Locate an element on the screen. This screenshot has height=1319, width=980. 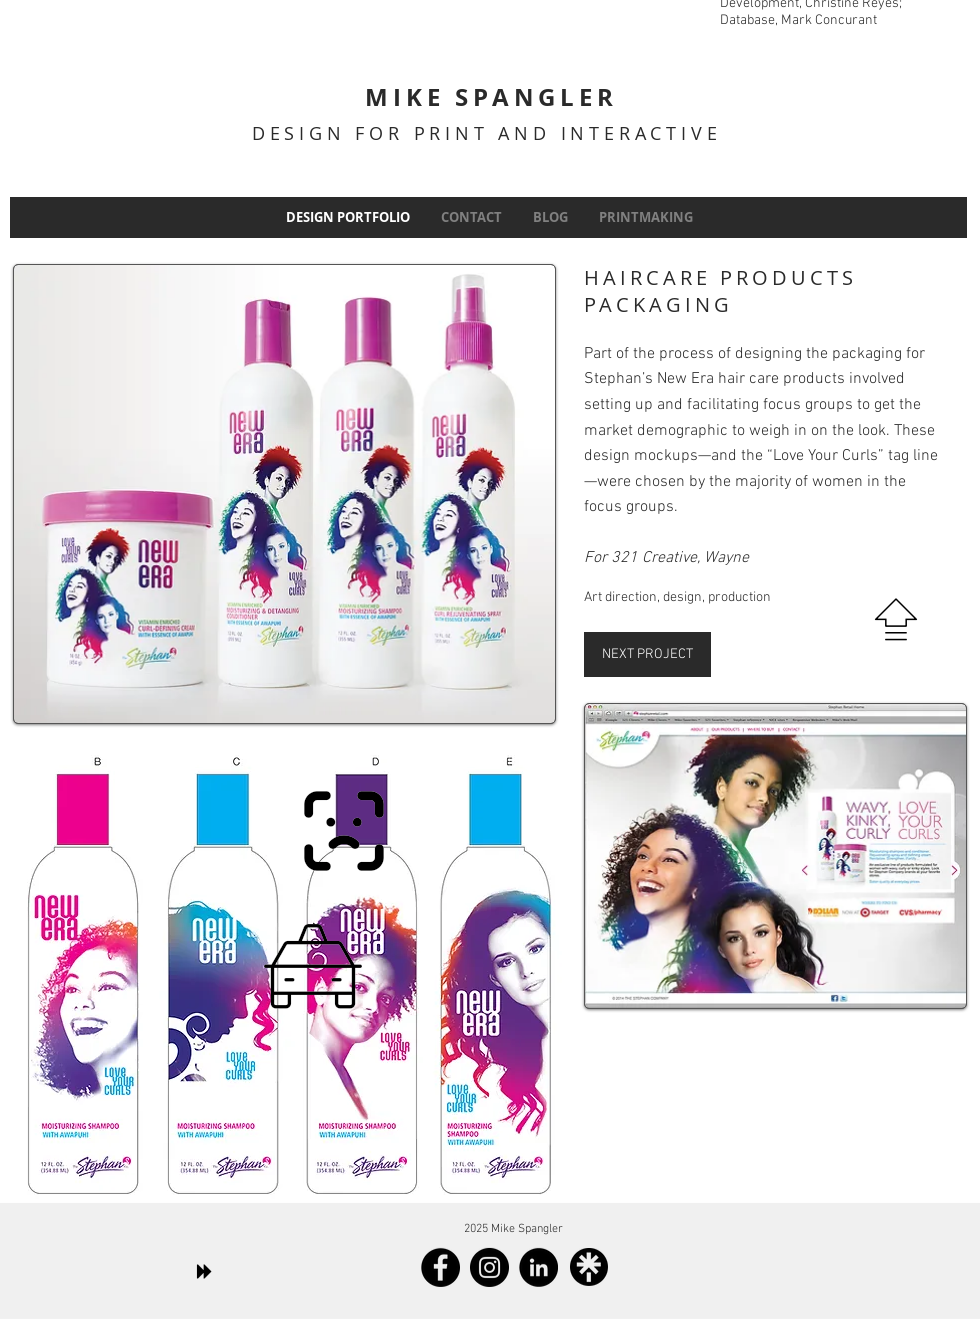
skip forward or fast forward is located at coordinates (203, 1271).